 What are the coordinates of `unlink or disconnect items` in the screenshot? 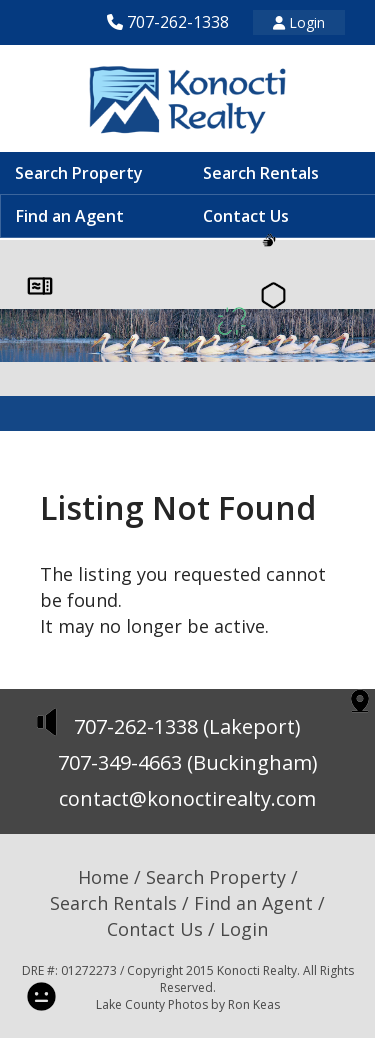 It's located at (232, 321).